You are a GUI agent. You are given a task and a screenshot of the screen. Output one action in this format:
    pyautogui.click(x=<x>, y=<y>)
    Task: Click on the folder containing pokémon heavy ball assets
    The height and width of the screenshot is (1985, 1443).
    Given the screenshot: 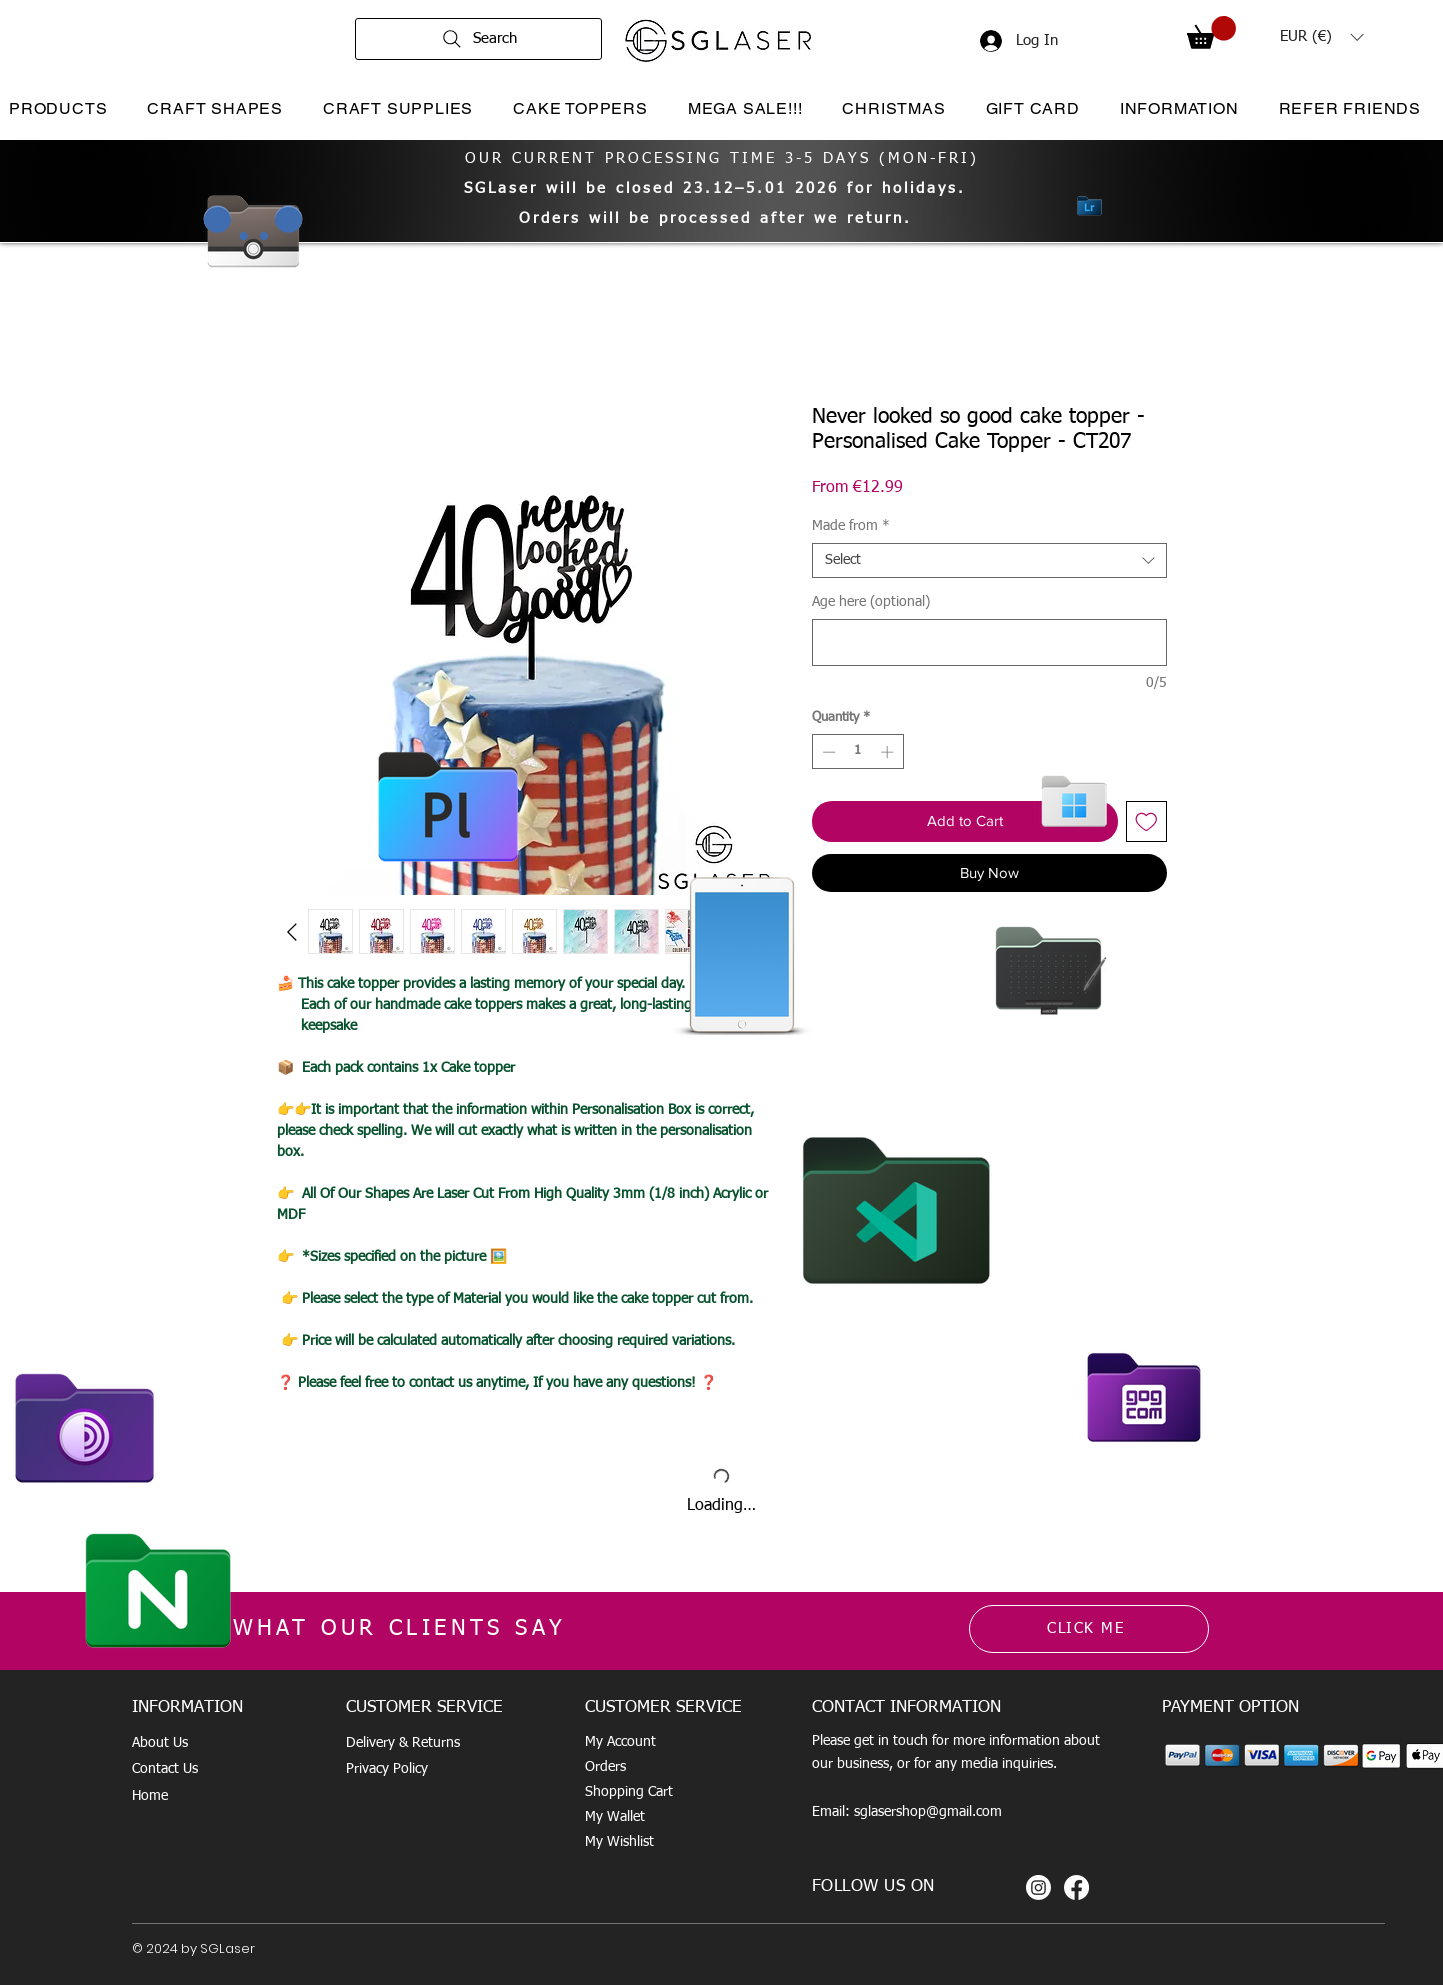 What is the action you would take?
    pyautogui.click(x=253, y=234)
    